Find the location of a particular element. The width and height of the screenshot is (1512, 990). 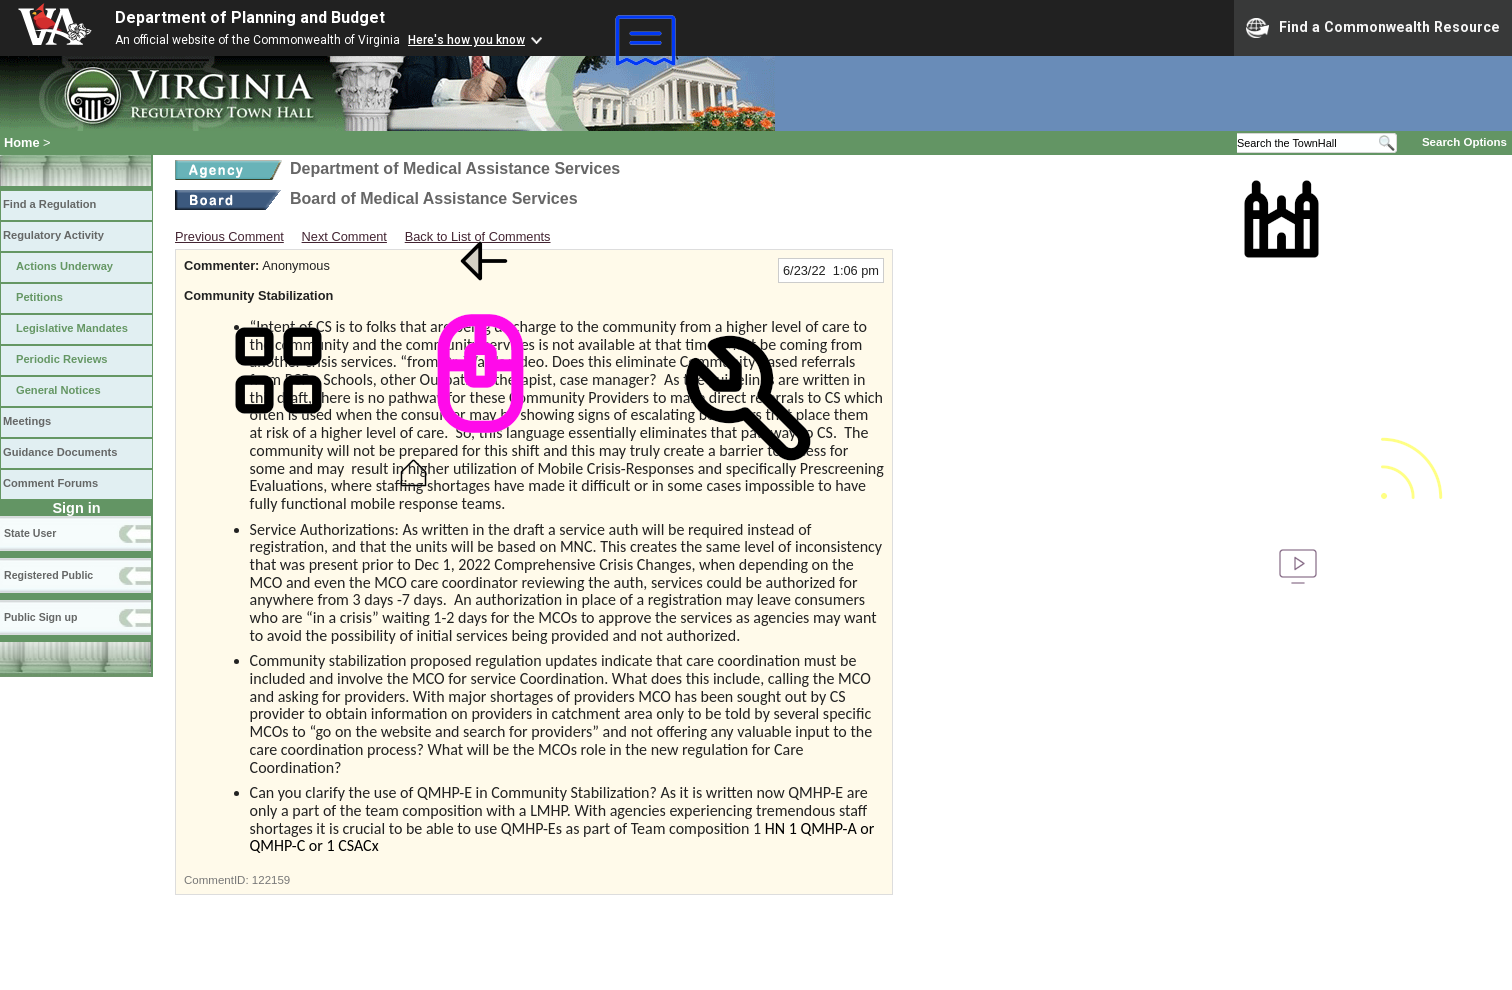

view items in grid layout is located at coordinates (278, 370).